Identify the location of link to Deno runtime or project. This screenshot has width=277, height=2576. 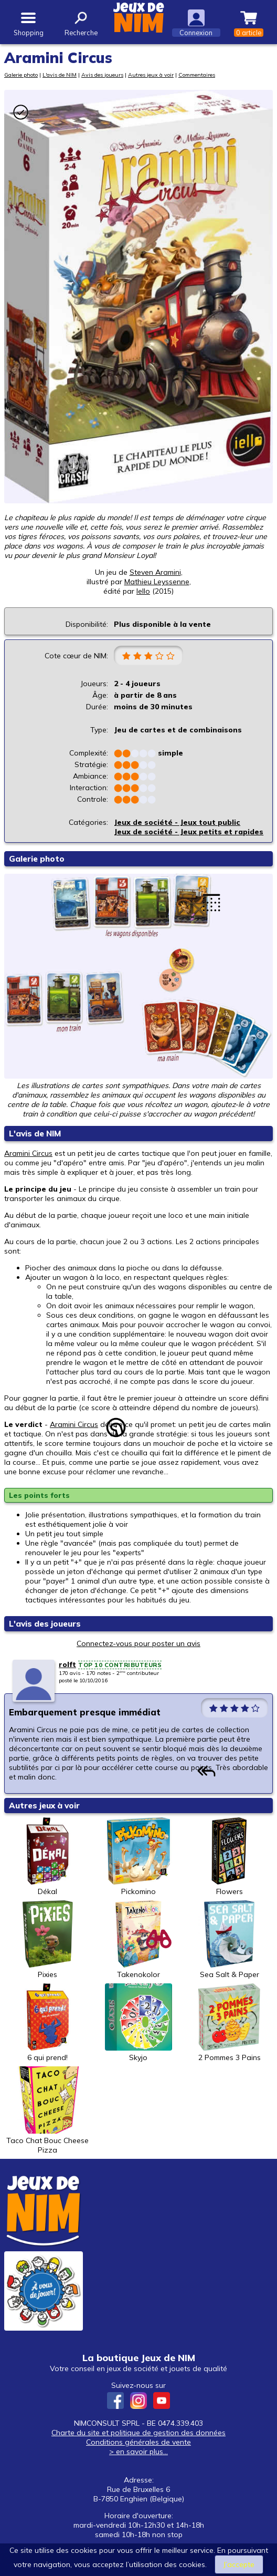
(116, 1427).